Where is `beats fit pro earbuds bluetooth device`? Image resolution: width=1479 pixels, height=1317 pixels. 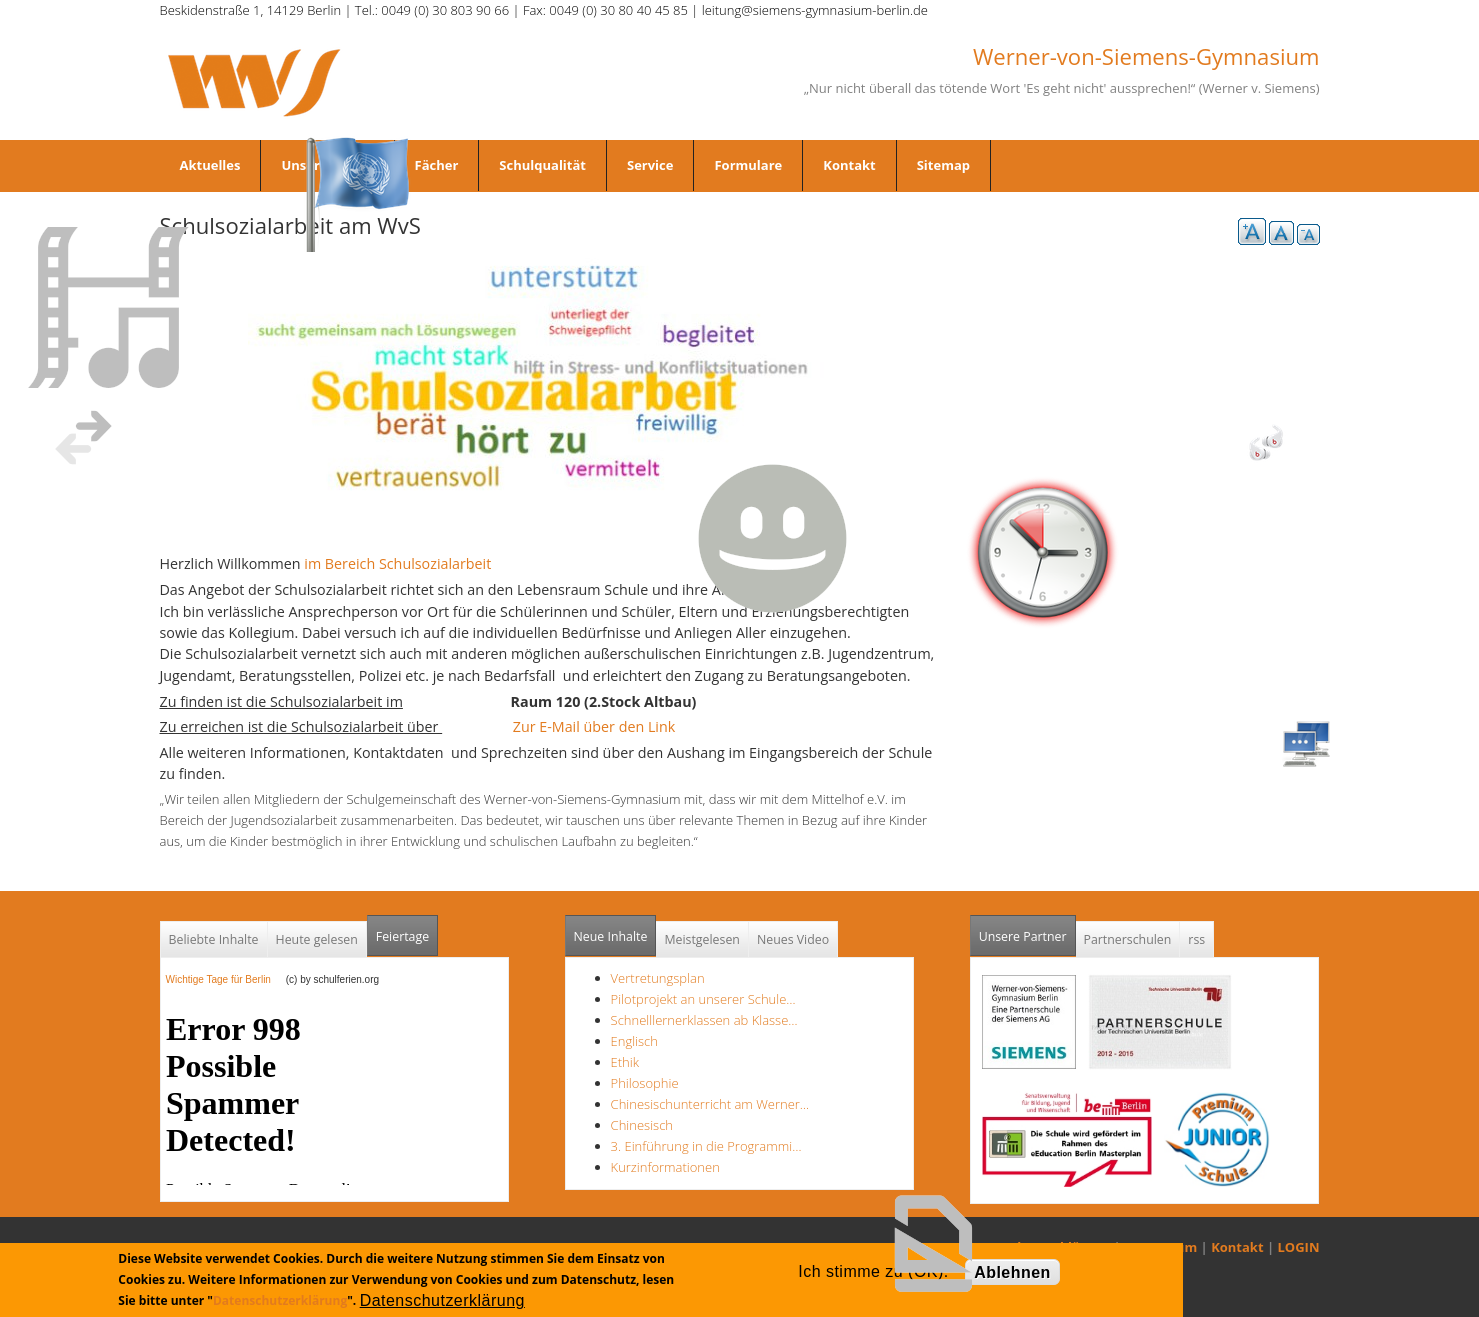
beats fit pro earbuds bluetooth device is located at coordinates (1266, 443).